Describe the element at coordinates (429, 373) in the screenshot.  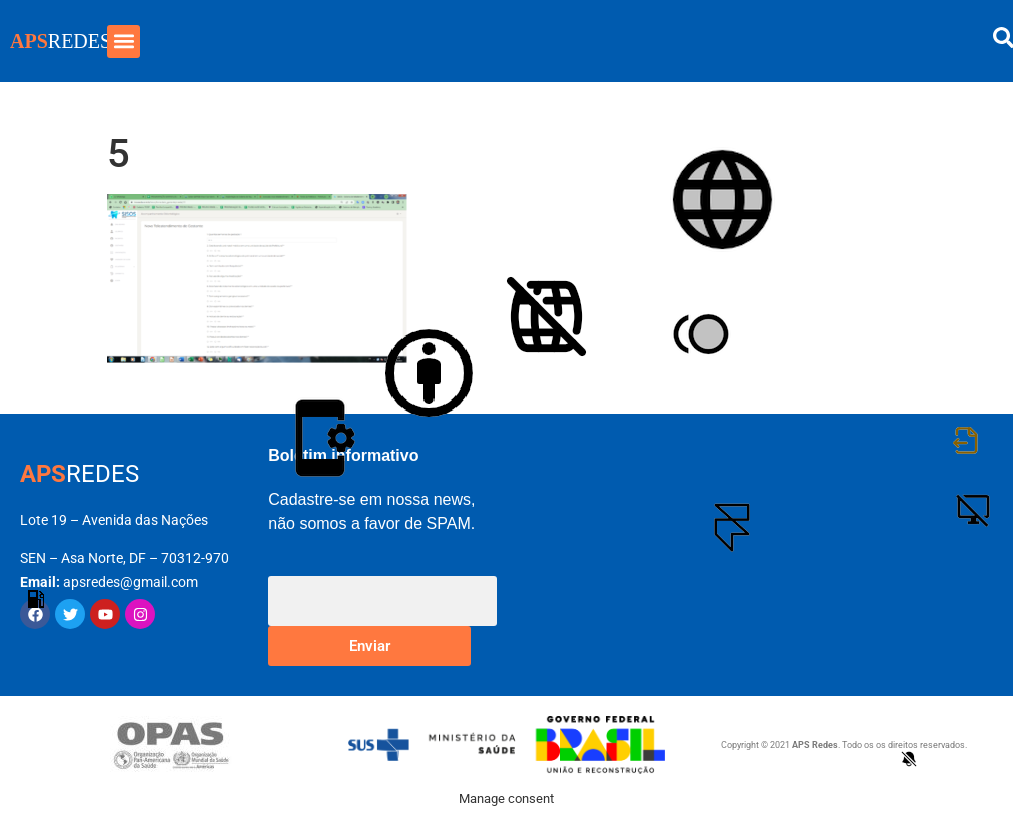
I see `view attribution or credits information` at that location.